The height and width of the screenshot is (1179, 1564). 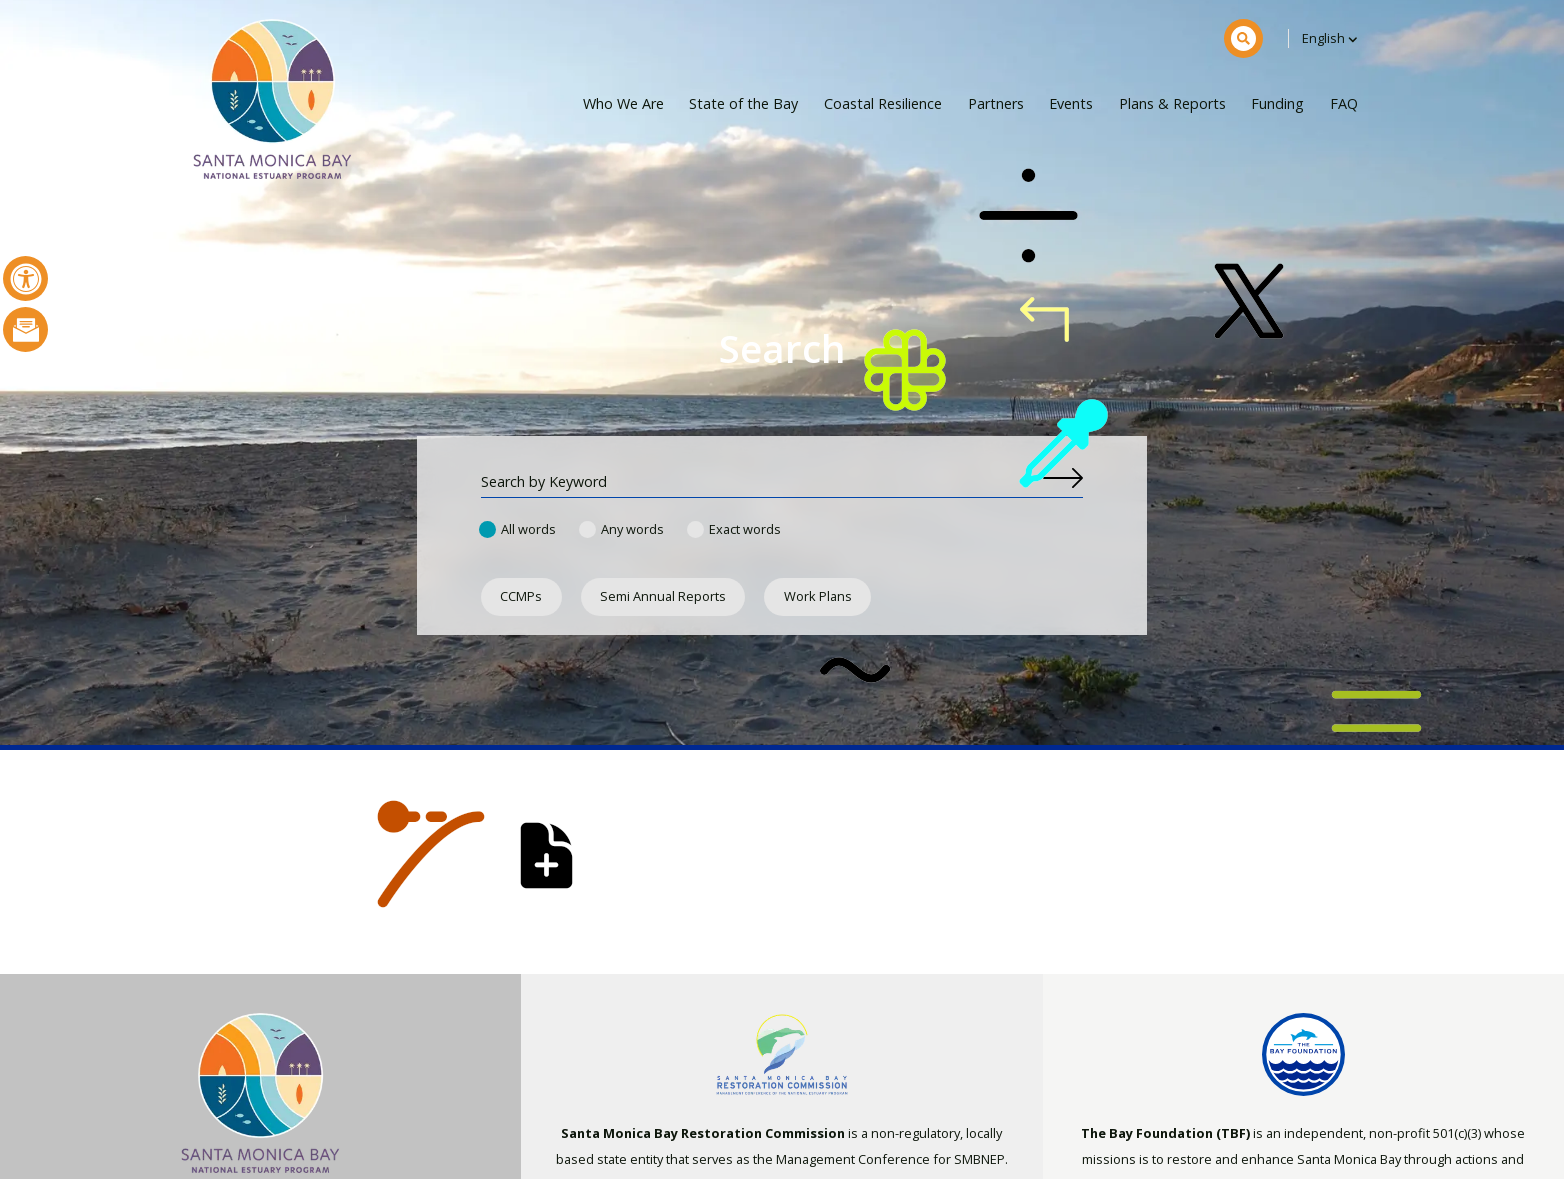 I want to click on create a new document, so click(x=546, y=855).